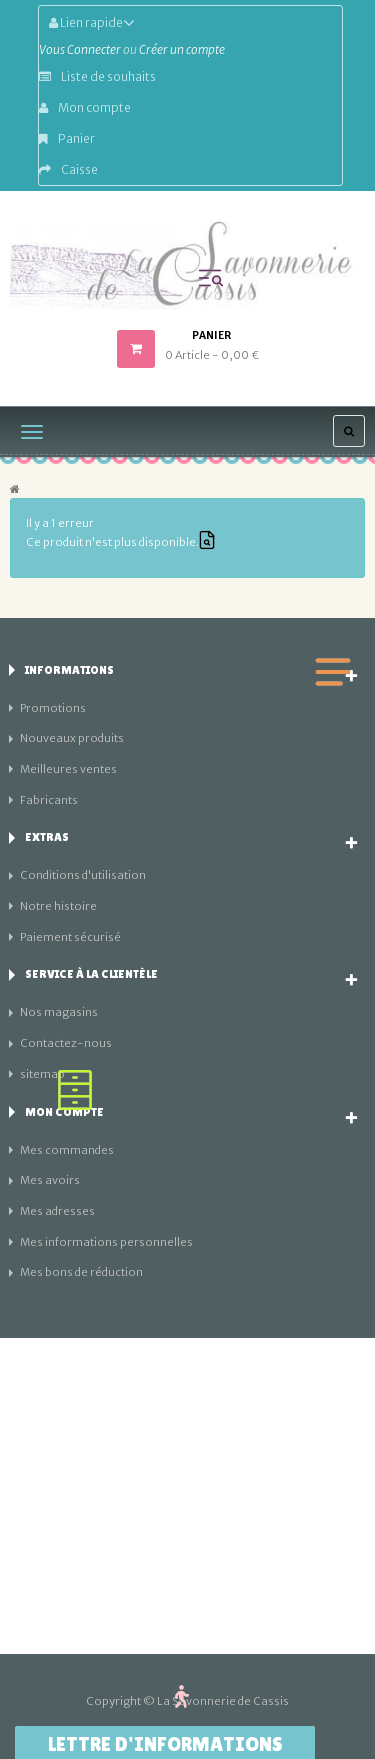 The width and height of the screenshot is (375, 1759). Describe the element at coordinates (75, 1090) in the screenshot. I see `access storage or file organization` at that location.